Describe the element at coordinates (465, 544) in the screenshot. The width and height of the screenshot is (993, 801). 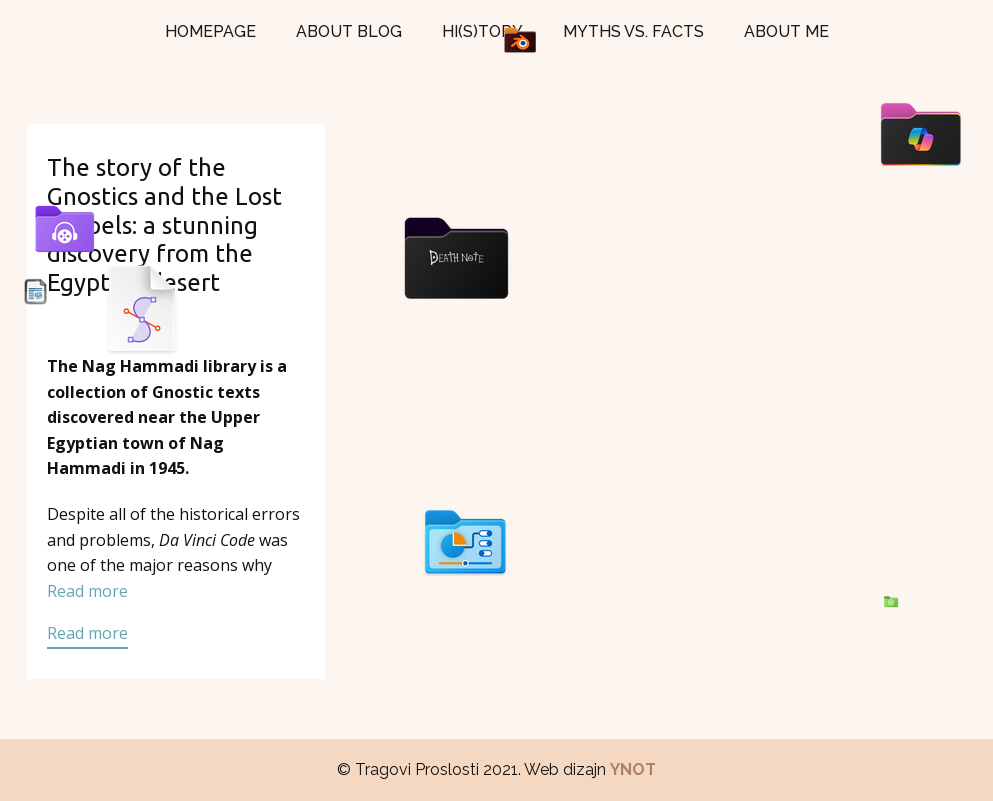
I see `open control panel settings folder` at that location.